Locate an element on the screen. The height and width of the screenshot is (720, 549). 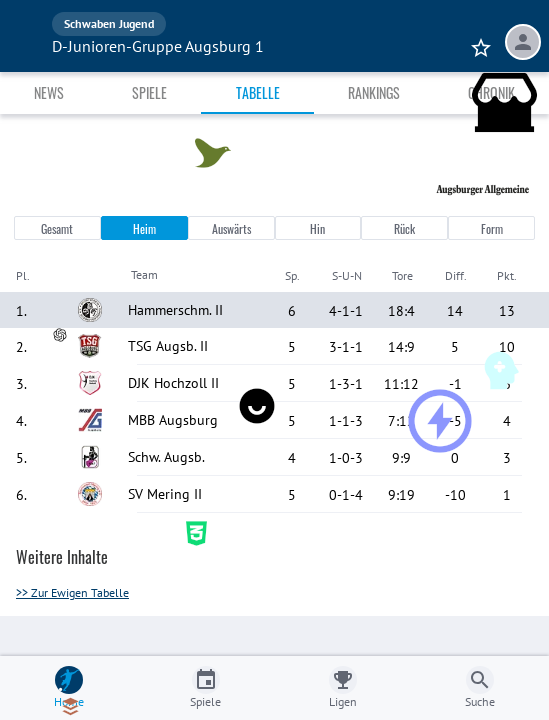
fluentd data collector logo is located at coordinates (213, 153).